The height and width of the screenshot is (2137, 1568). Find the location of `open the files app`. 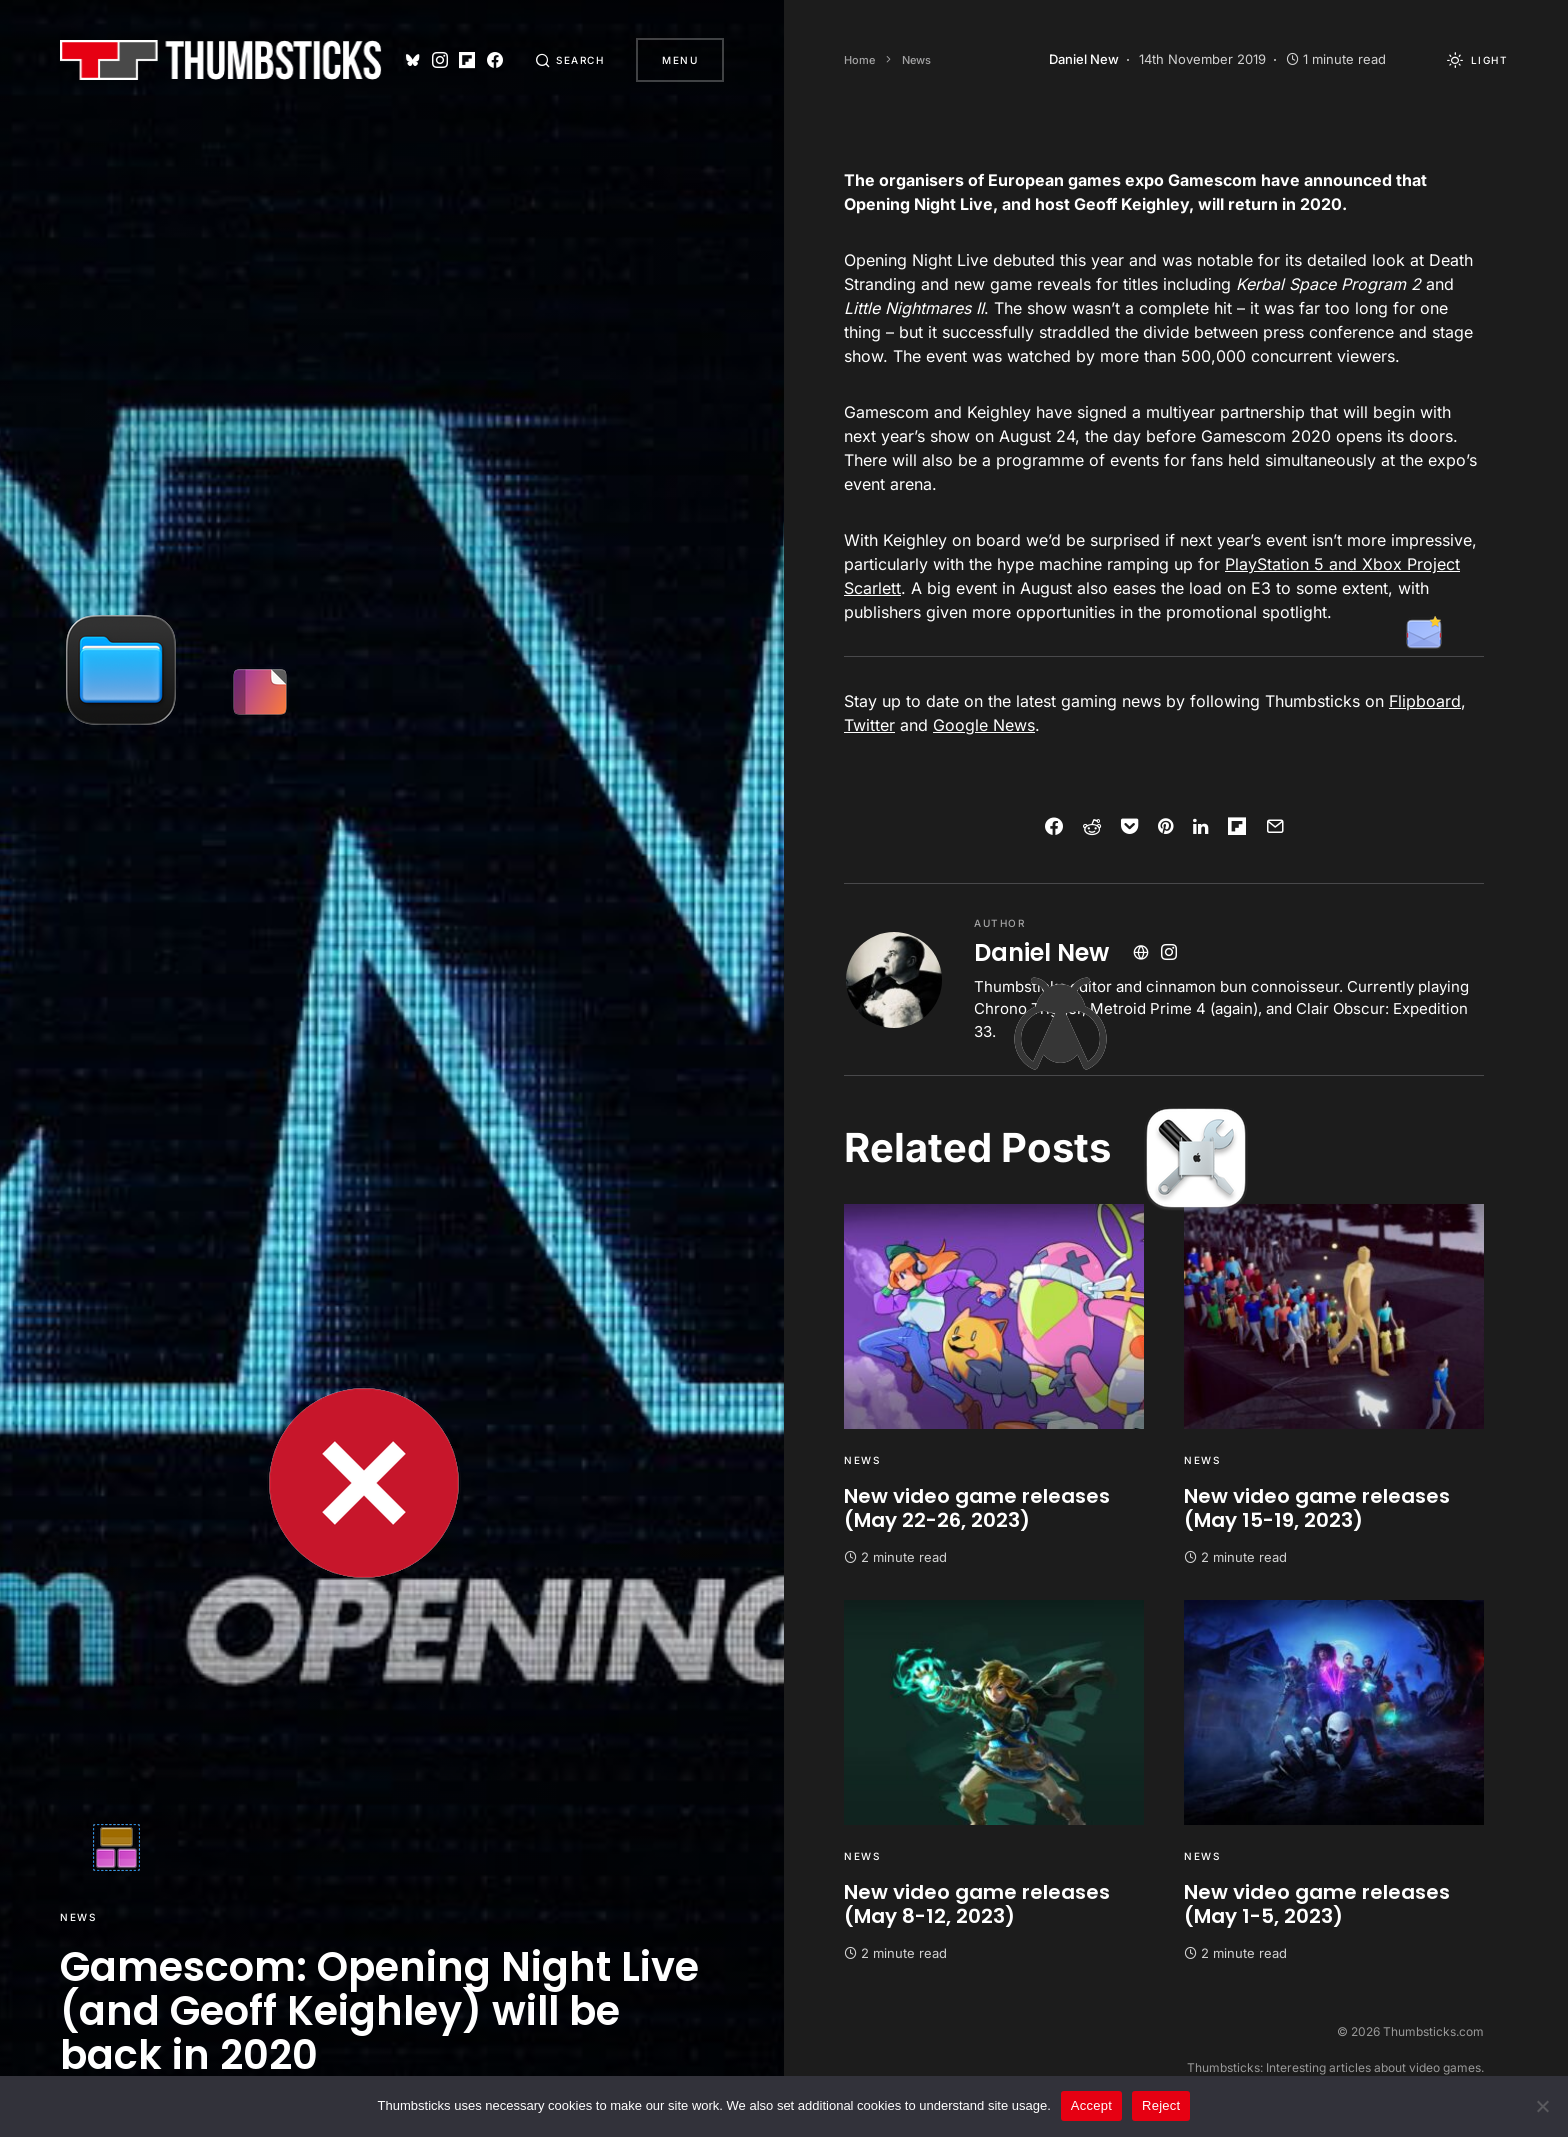

open the files app is located at coordinates (121, 670).